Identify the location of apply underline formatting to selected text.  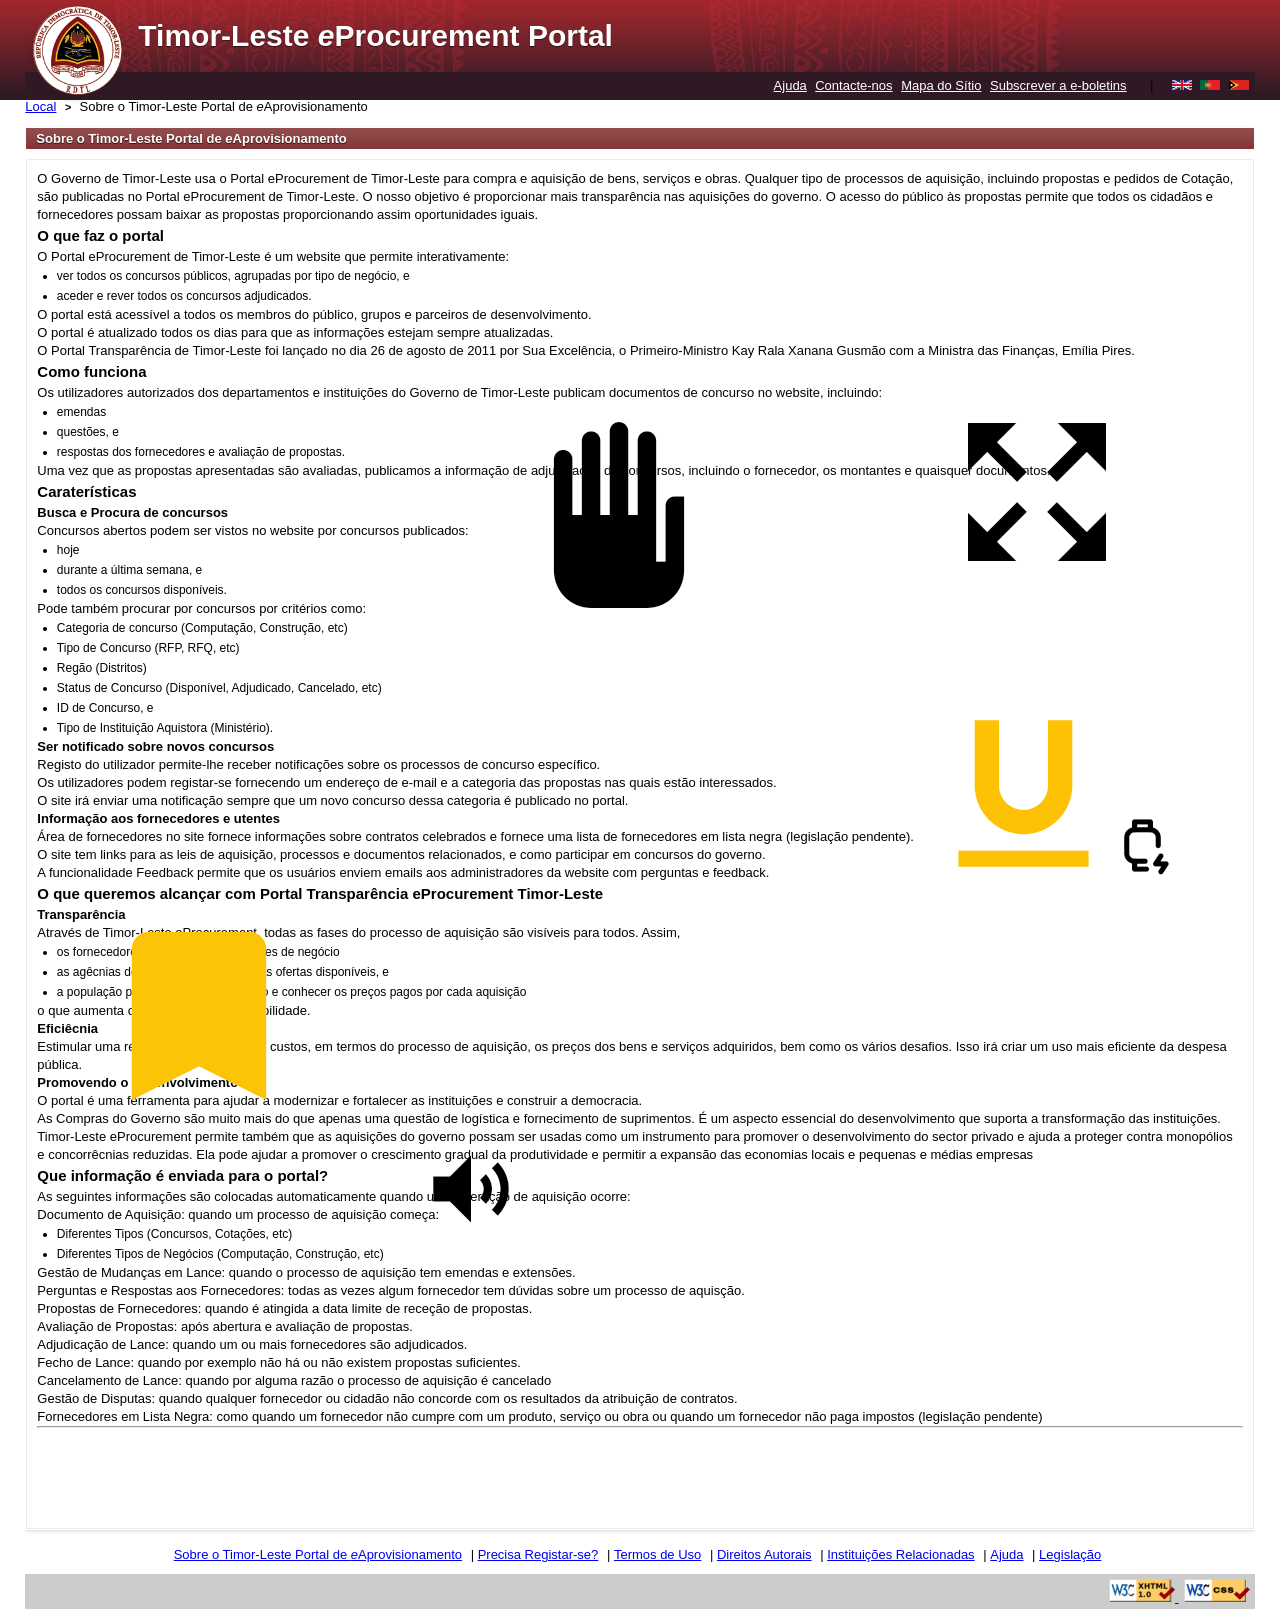
(1023, 793).